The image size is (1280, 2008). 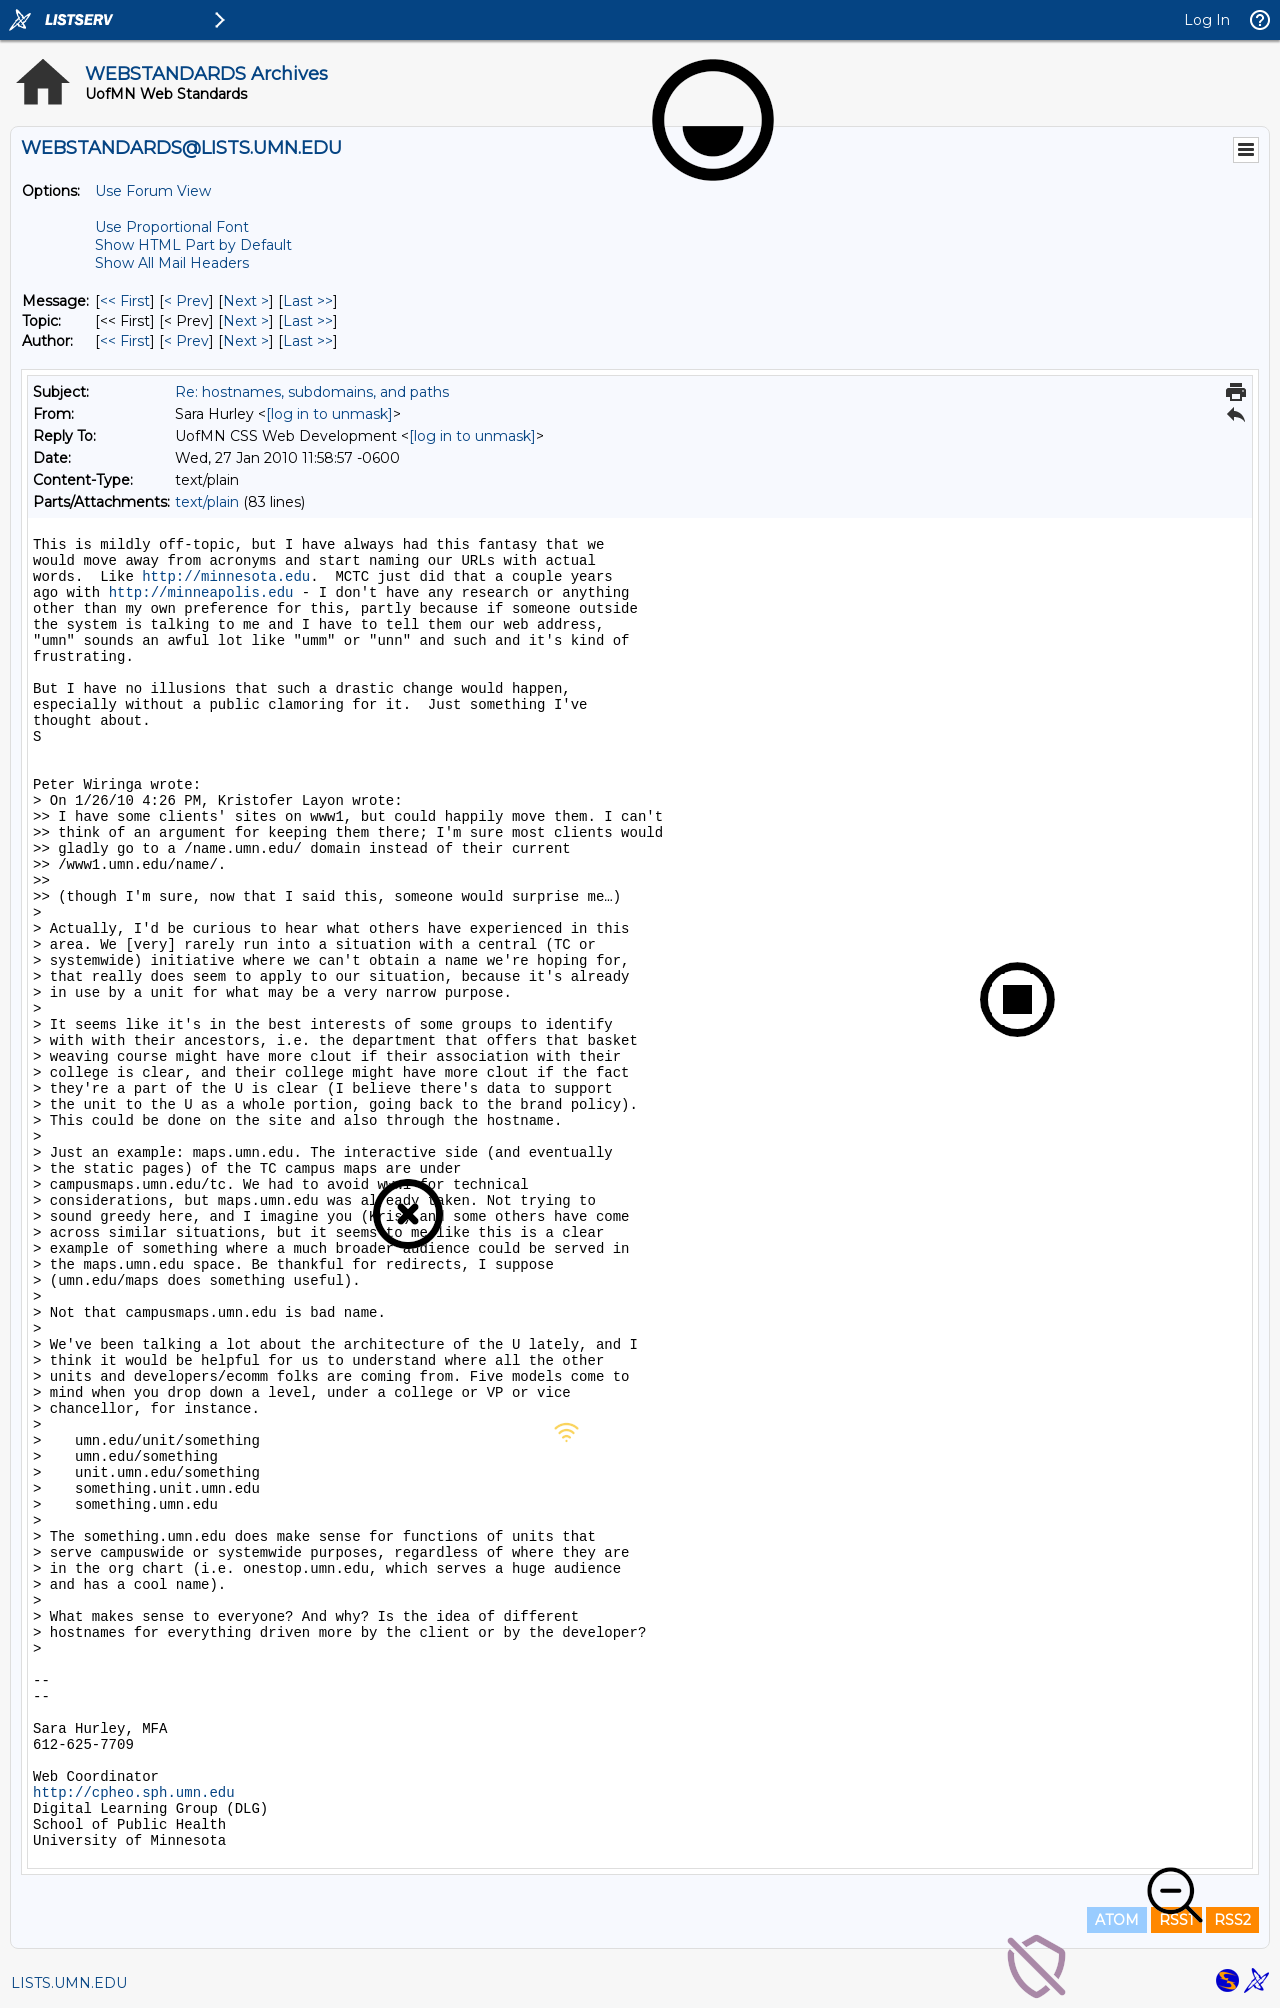 I want to click on stop media playback, so click(x=1017, y=999).